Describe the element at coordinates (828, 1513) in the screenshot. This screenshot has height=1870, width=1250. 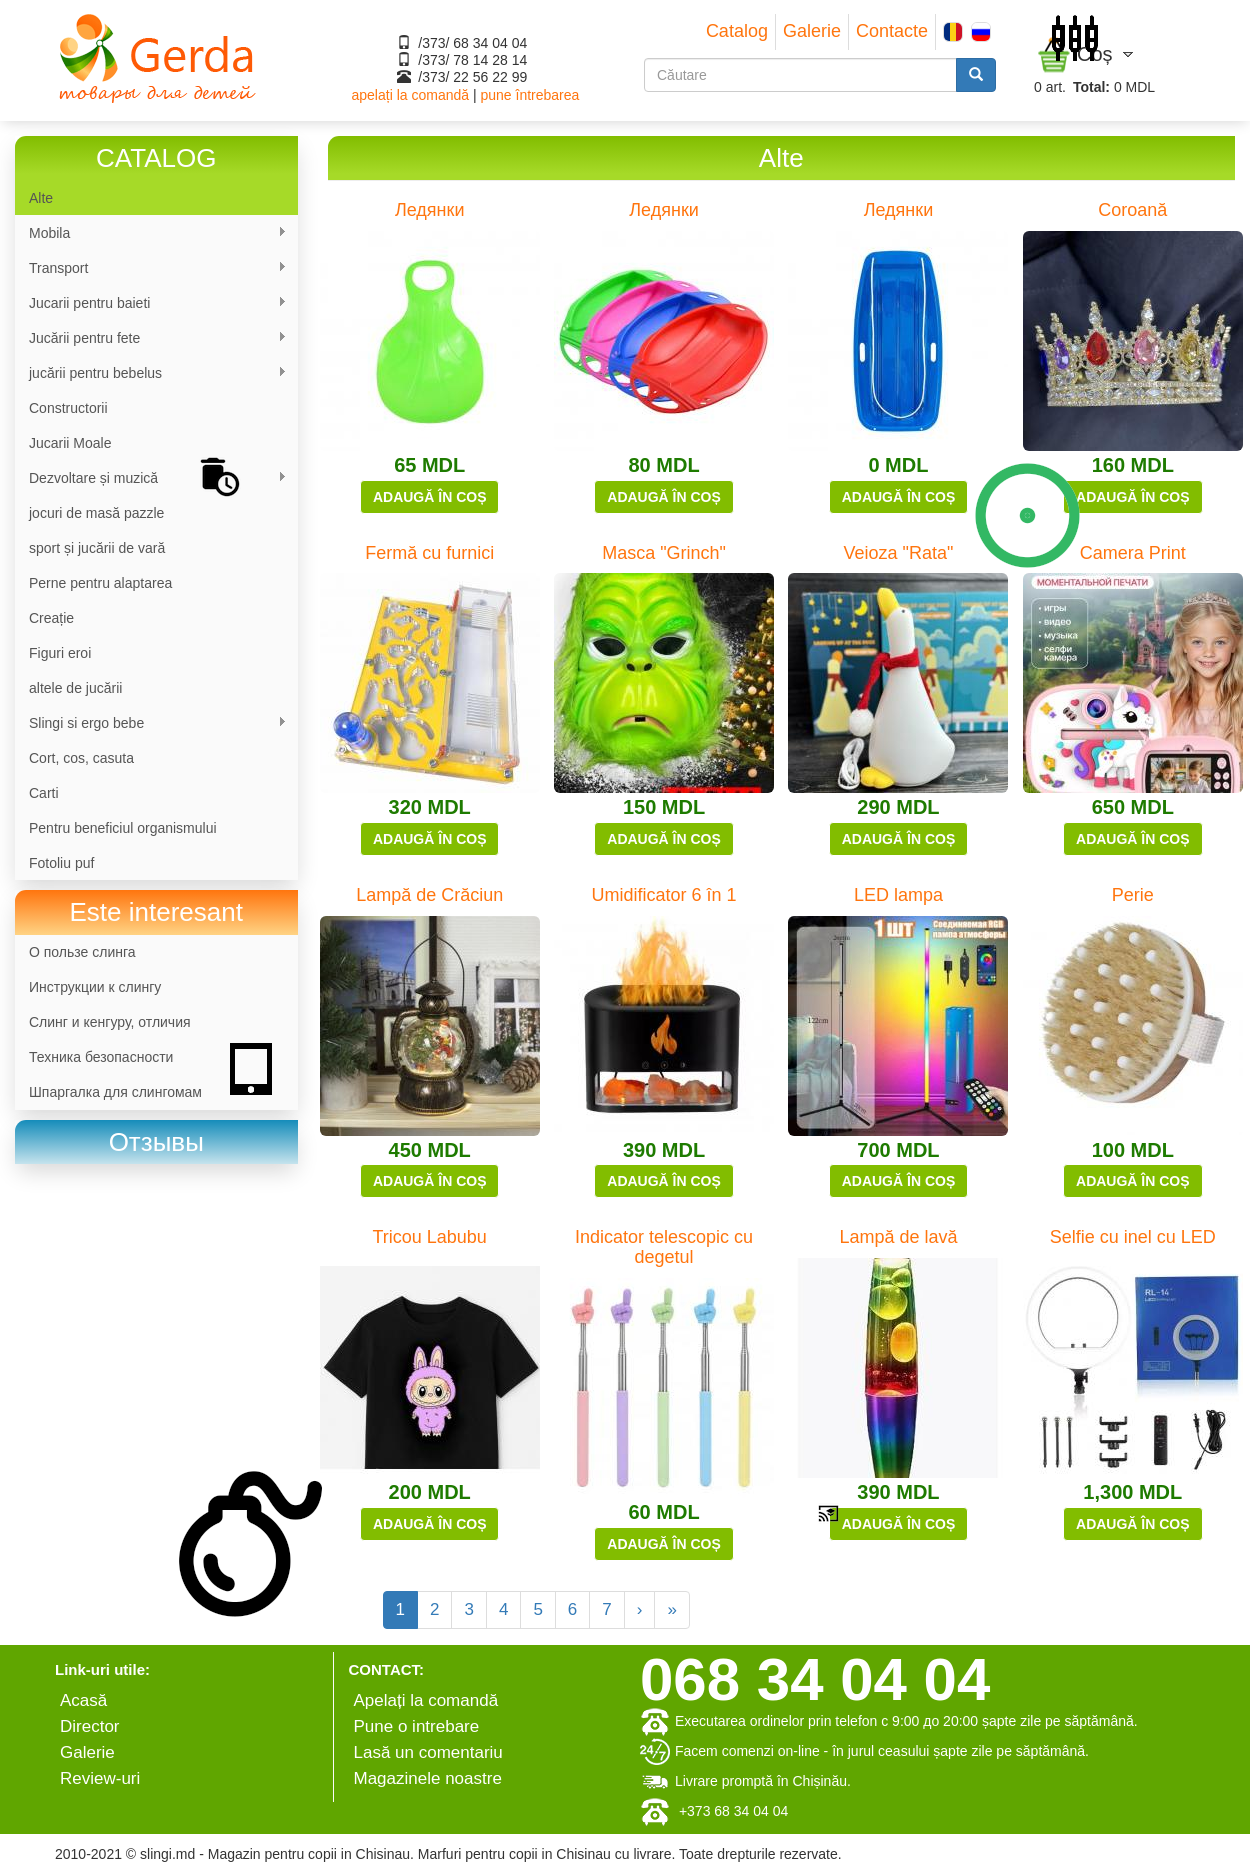
I see `cast or share screen to a classroom display` at that location.